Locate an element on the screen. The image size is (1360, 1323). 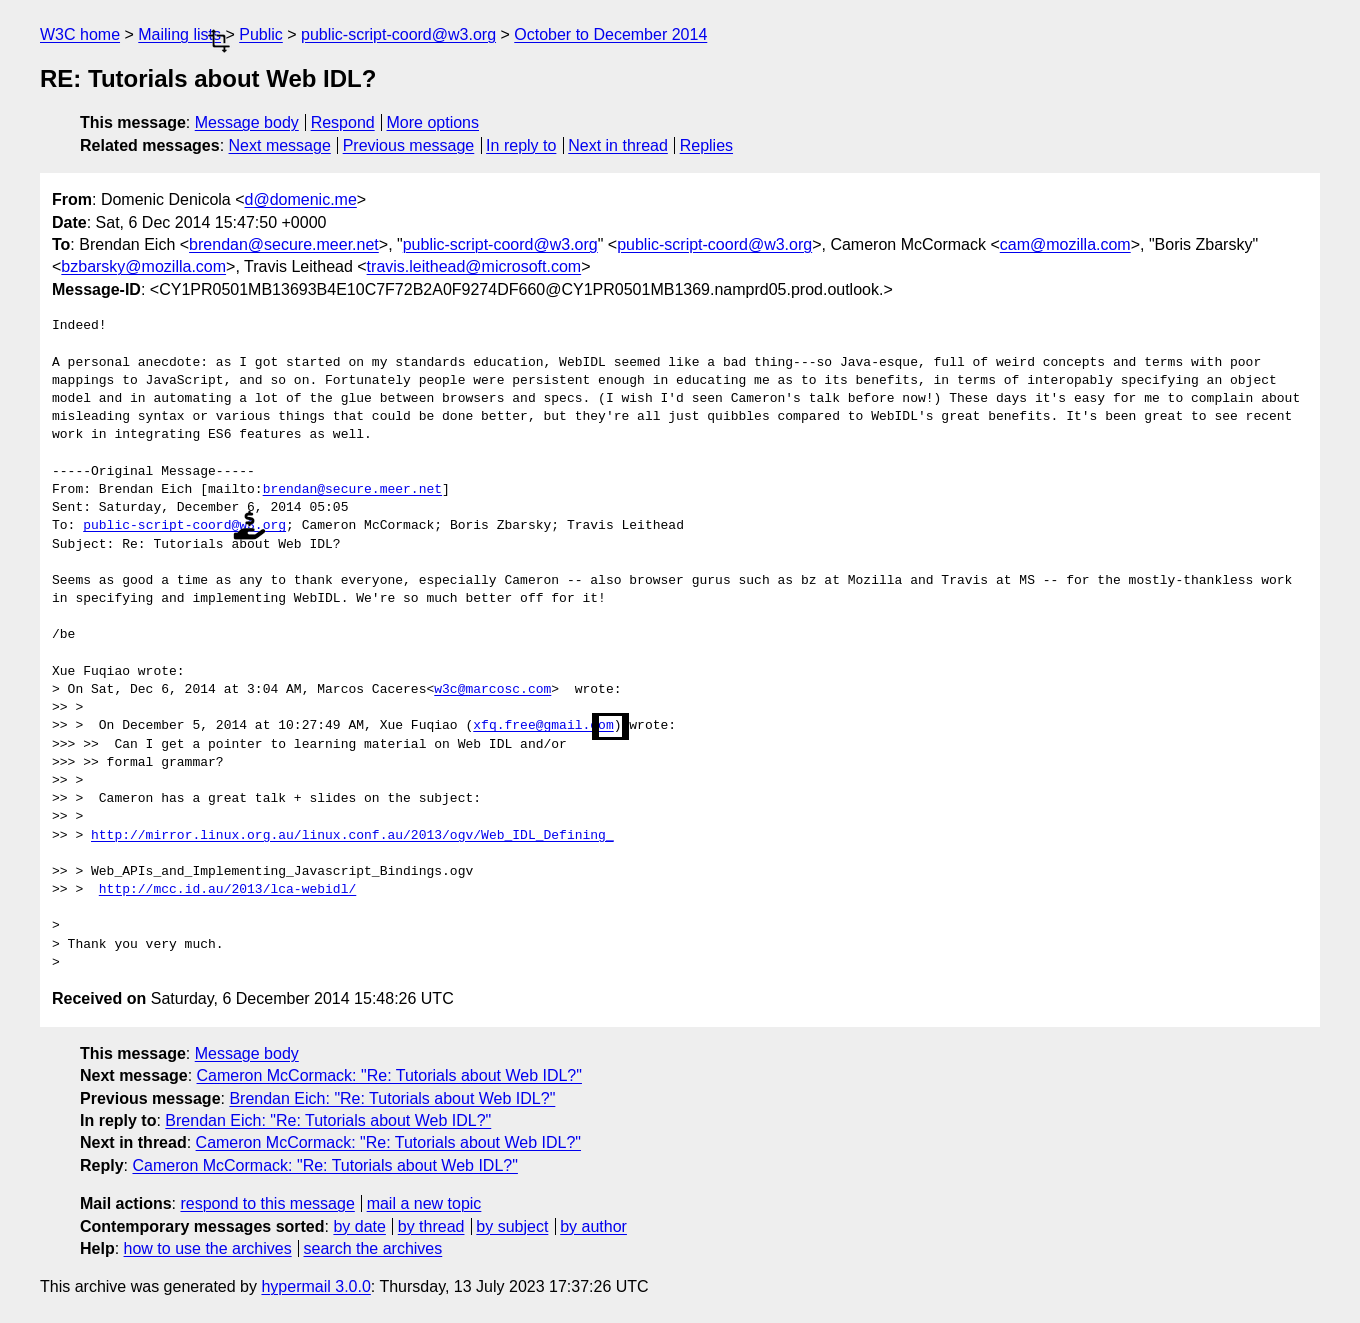
transform or resize an image is located at coordinates (219, 41).